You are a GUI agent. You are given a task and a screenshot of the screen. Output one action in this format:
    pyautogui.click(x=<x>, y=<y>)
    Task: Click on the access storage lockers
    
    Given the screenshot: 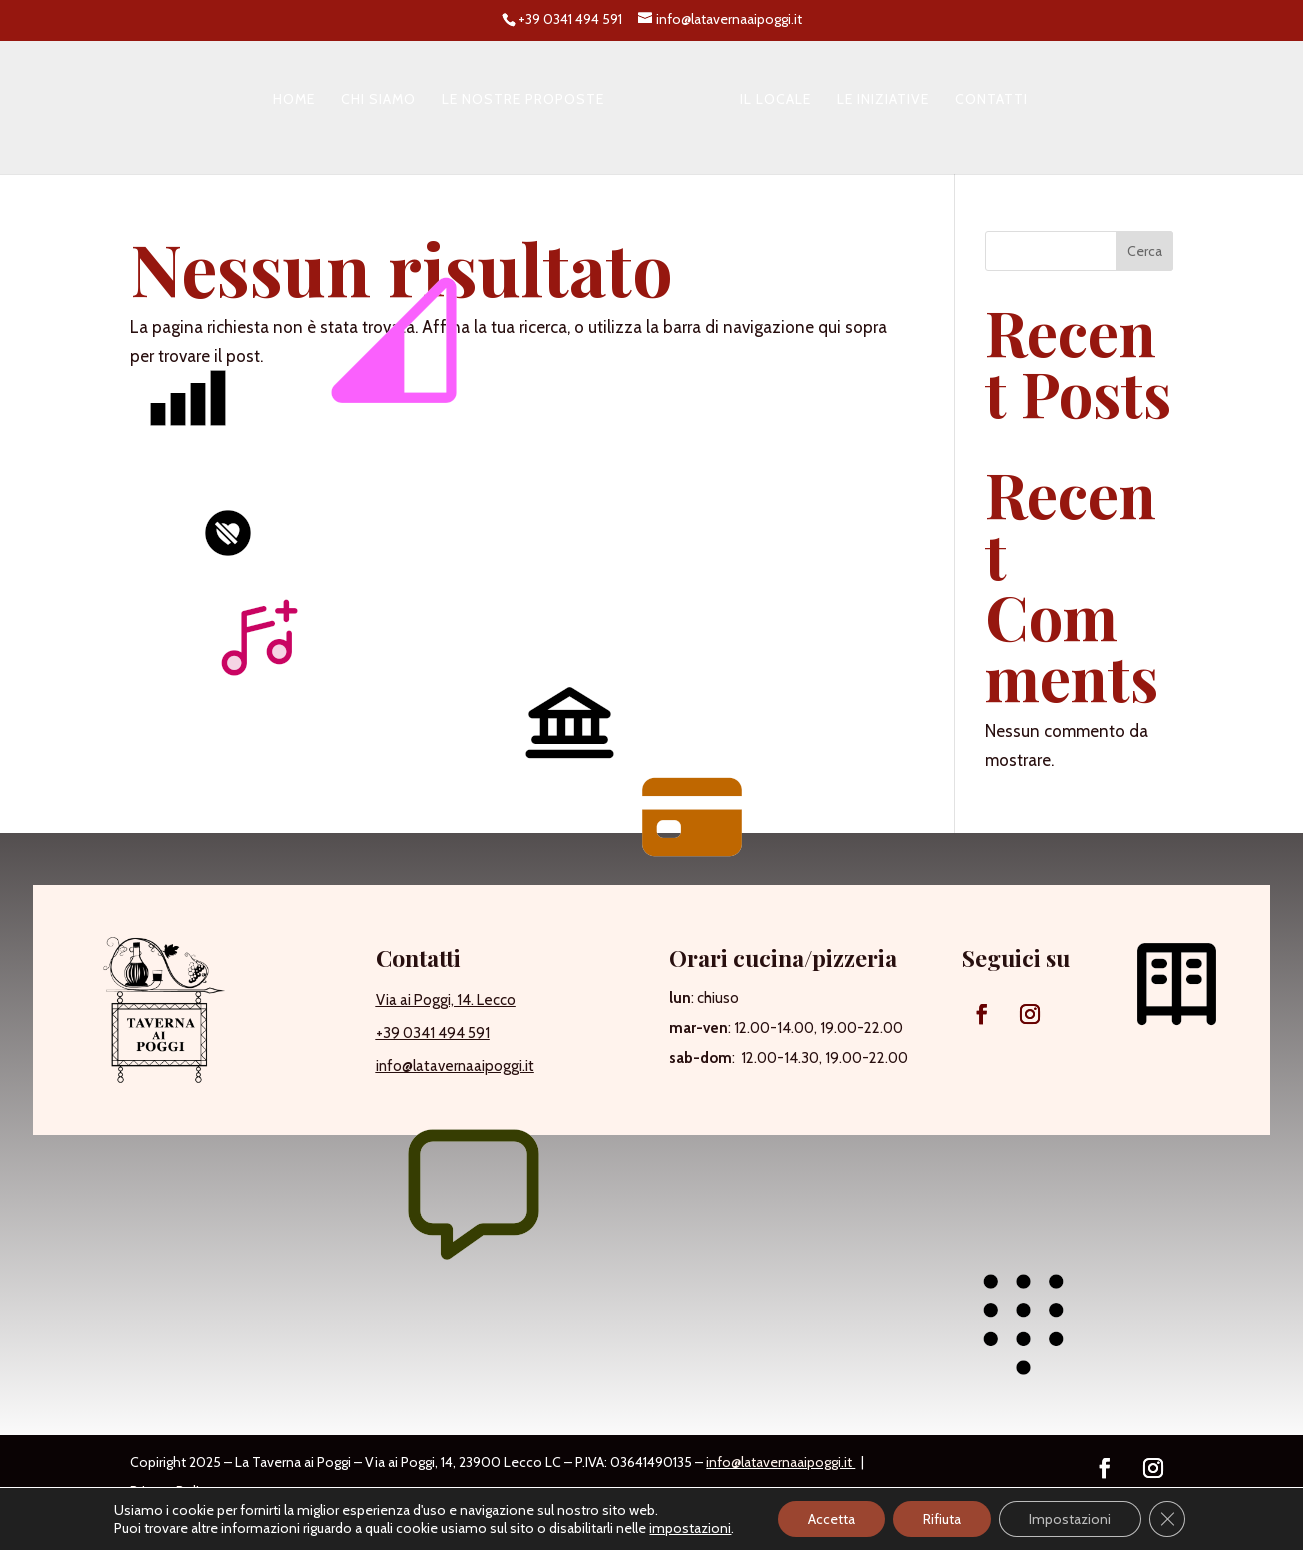 What is the action you would take?
    pyautogui.click(x=1176, y=982)
    